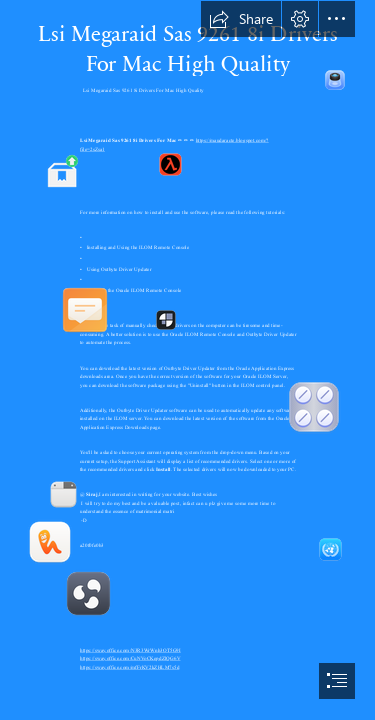 This screenshot has height=720, width=375. What do you see at coordinates (63, 494) in the screenshot?
I see `customize window decoration settings` at bounding box center [63, 494].